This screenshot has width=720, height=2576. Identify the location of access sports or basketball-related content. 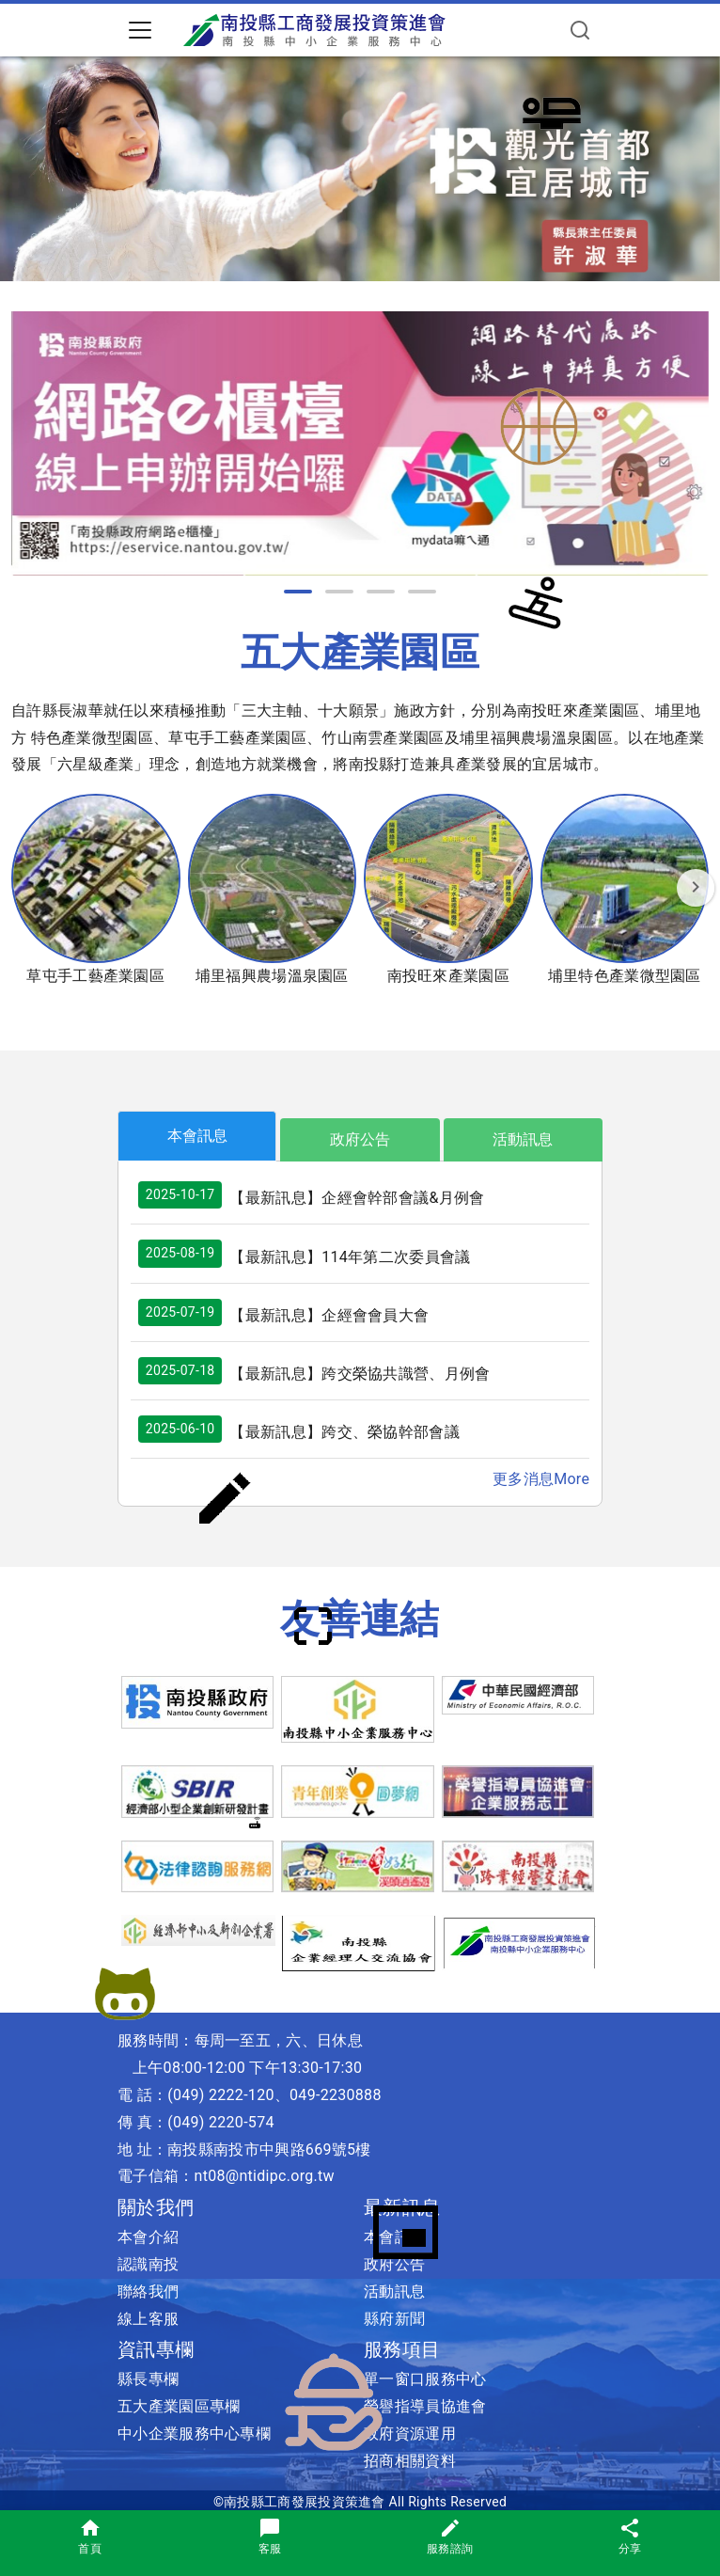
(539, 426).